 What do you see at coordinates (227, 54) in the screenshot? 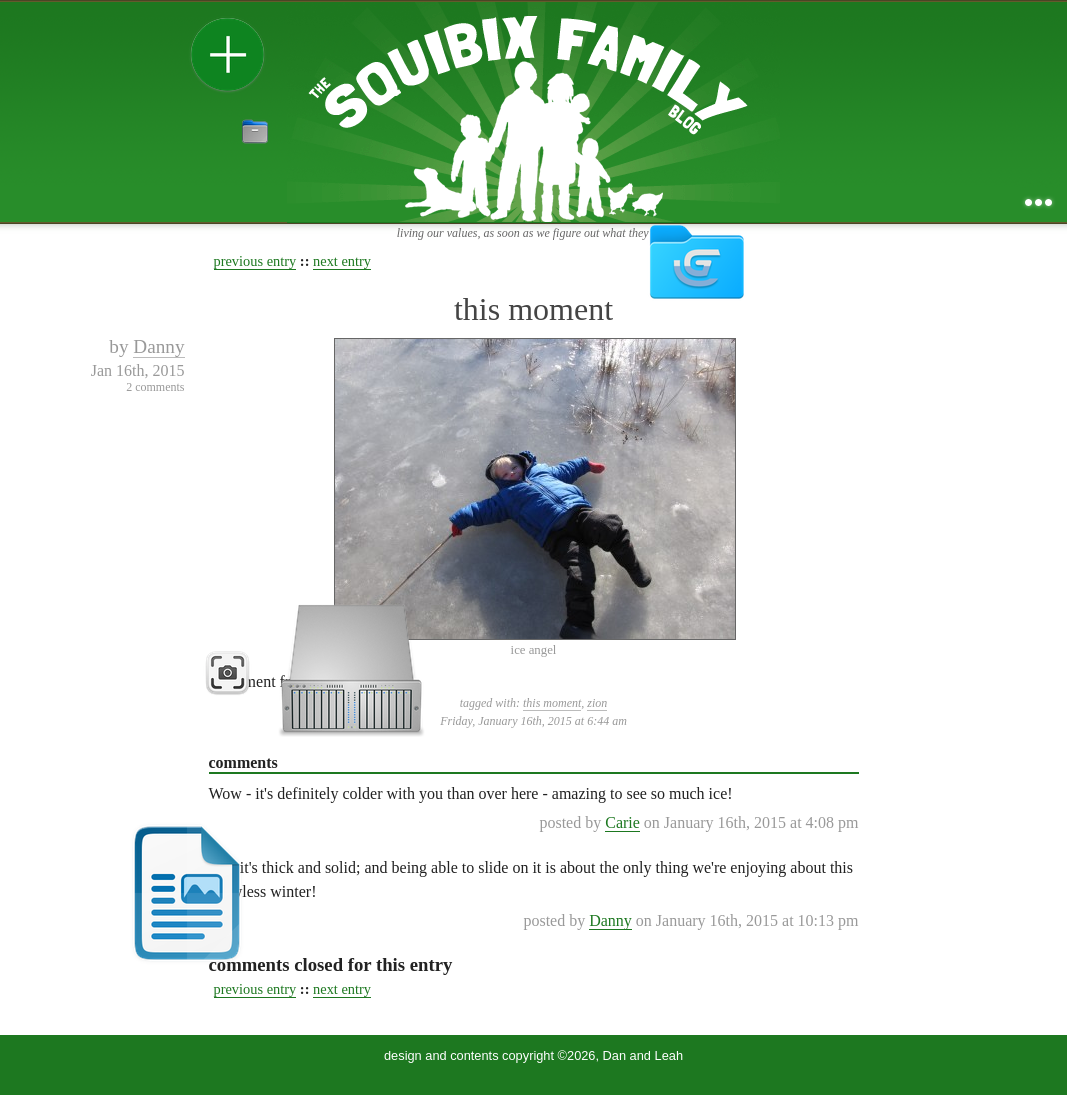
I see `add a new item` at bounding box center [227, 54].